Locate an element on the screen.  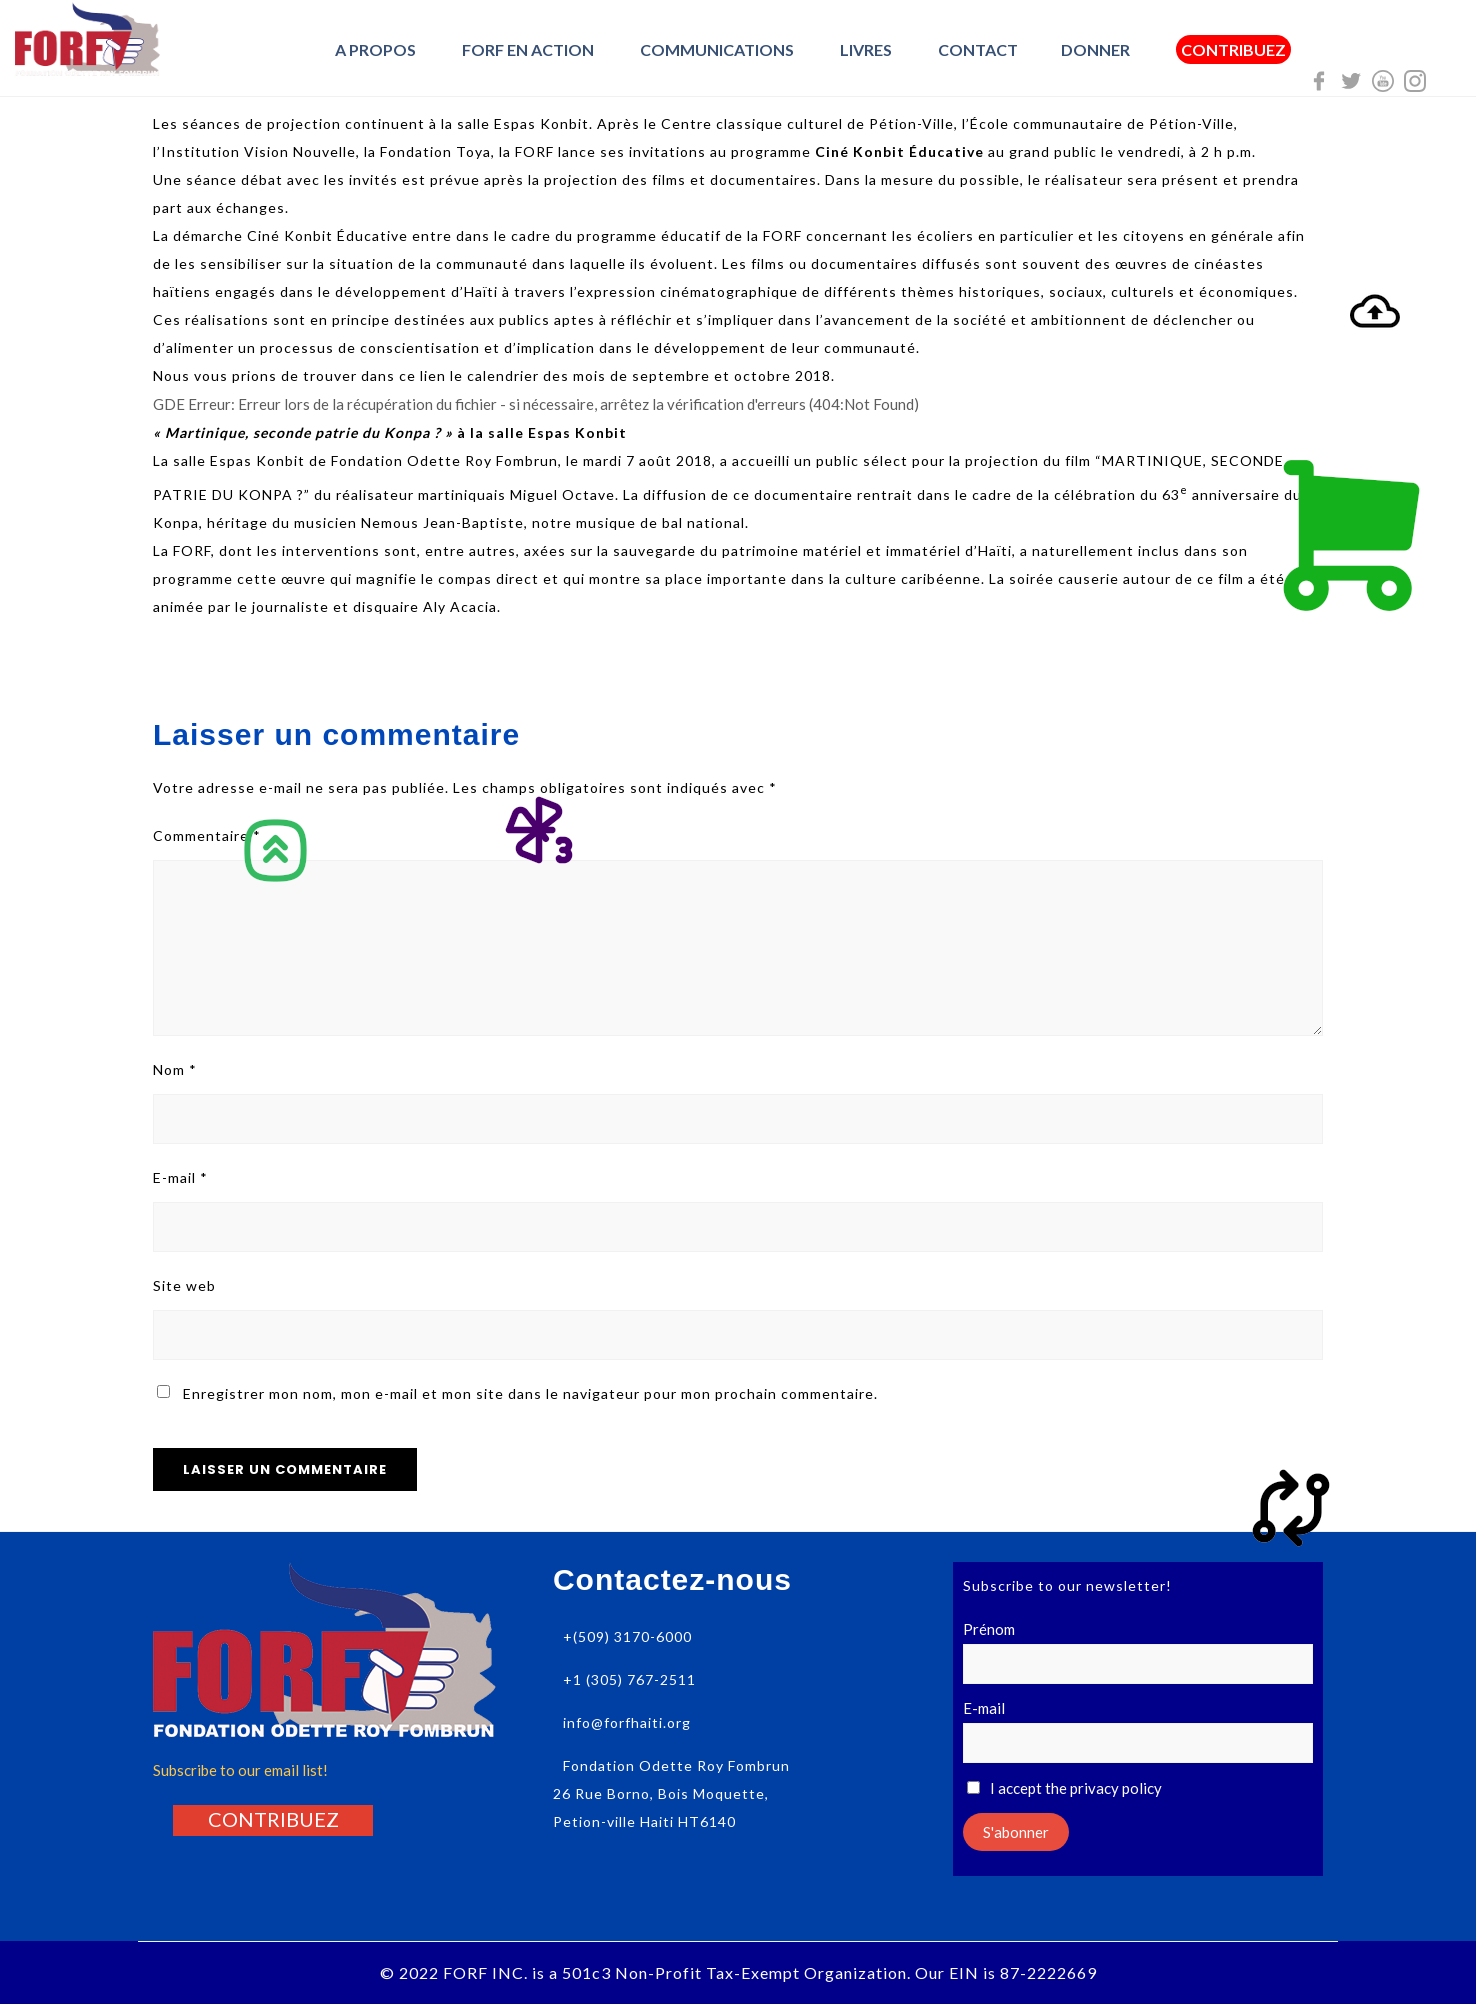
upload files to cloud storage is located at coordinates (1375, 311).